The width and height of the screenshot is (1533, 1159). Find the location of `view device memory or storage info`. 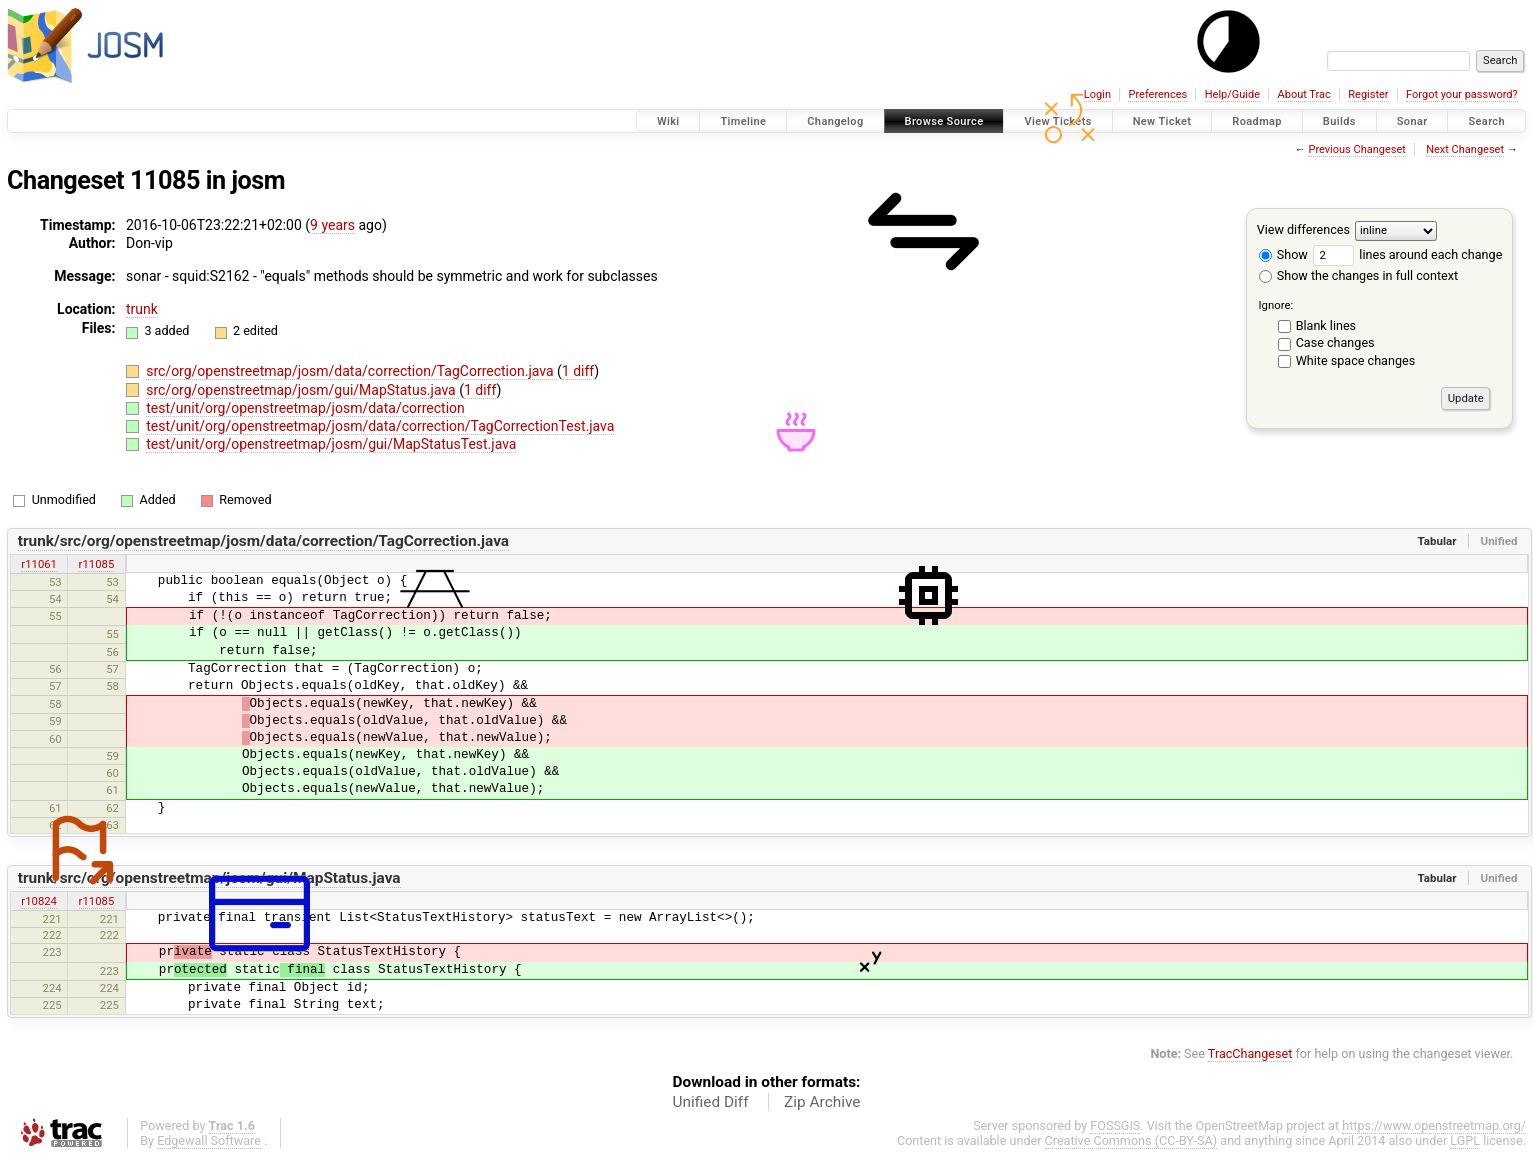

view device memory or storage info is located at coordinates (928, 595).